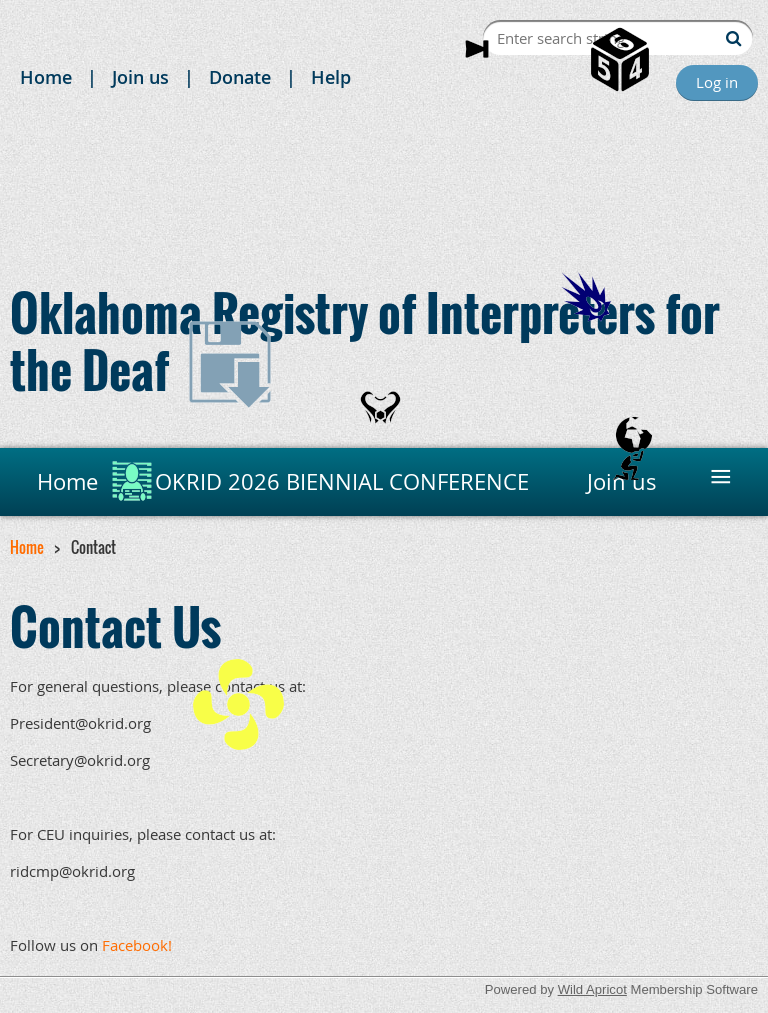 Image resolution: width=768 pixels, height=1013 pixels. What do you see at coordinates (585, 296) in the screenshot?
I see `indicates a falling or dropping object in gameplay` at bounding box center [585, 296].